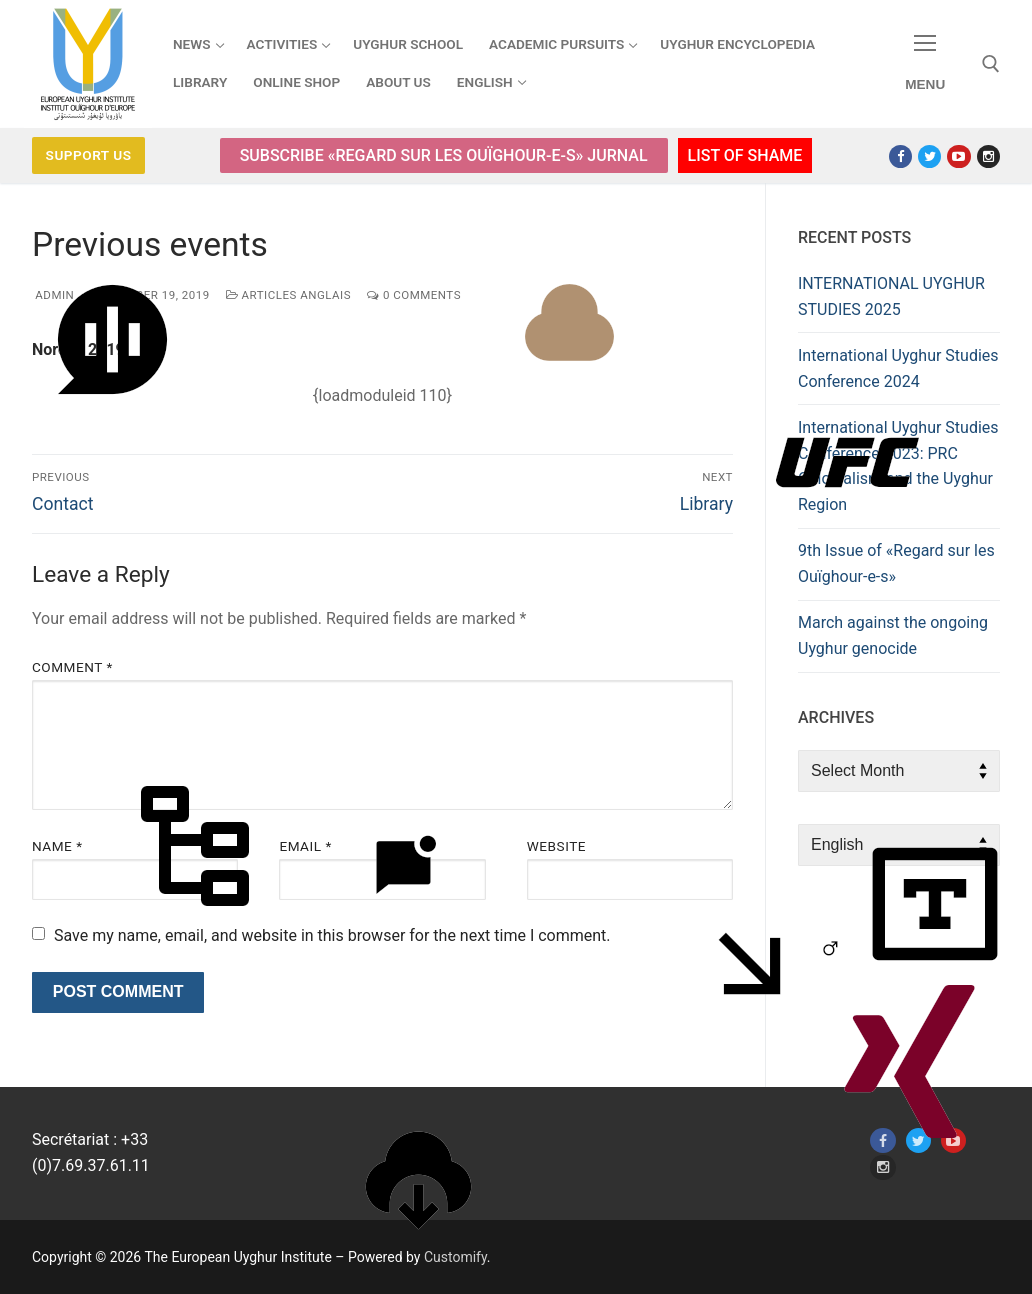 The width and height of the screenshot is (1032, 1294). I want to click on UFC brand logo, so click(847, 462).